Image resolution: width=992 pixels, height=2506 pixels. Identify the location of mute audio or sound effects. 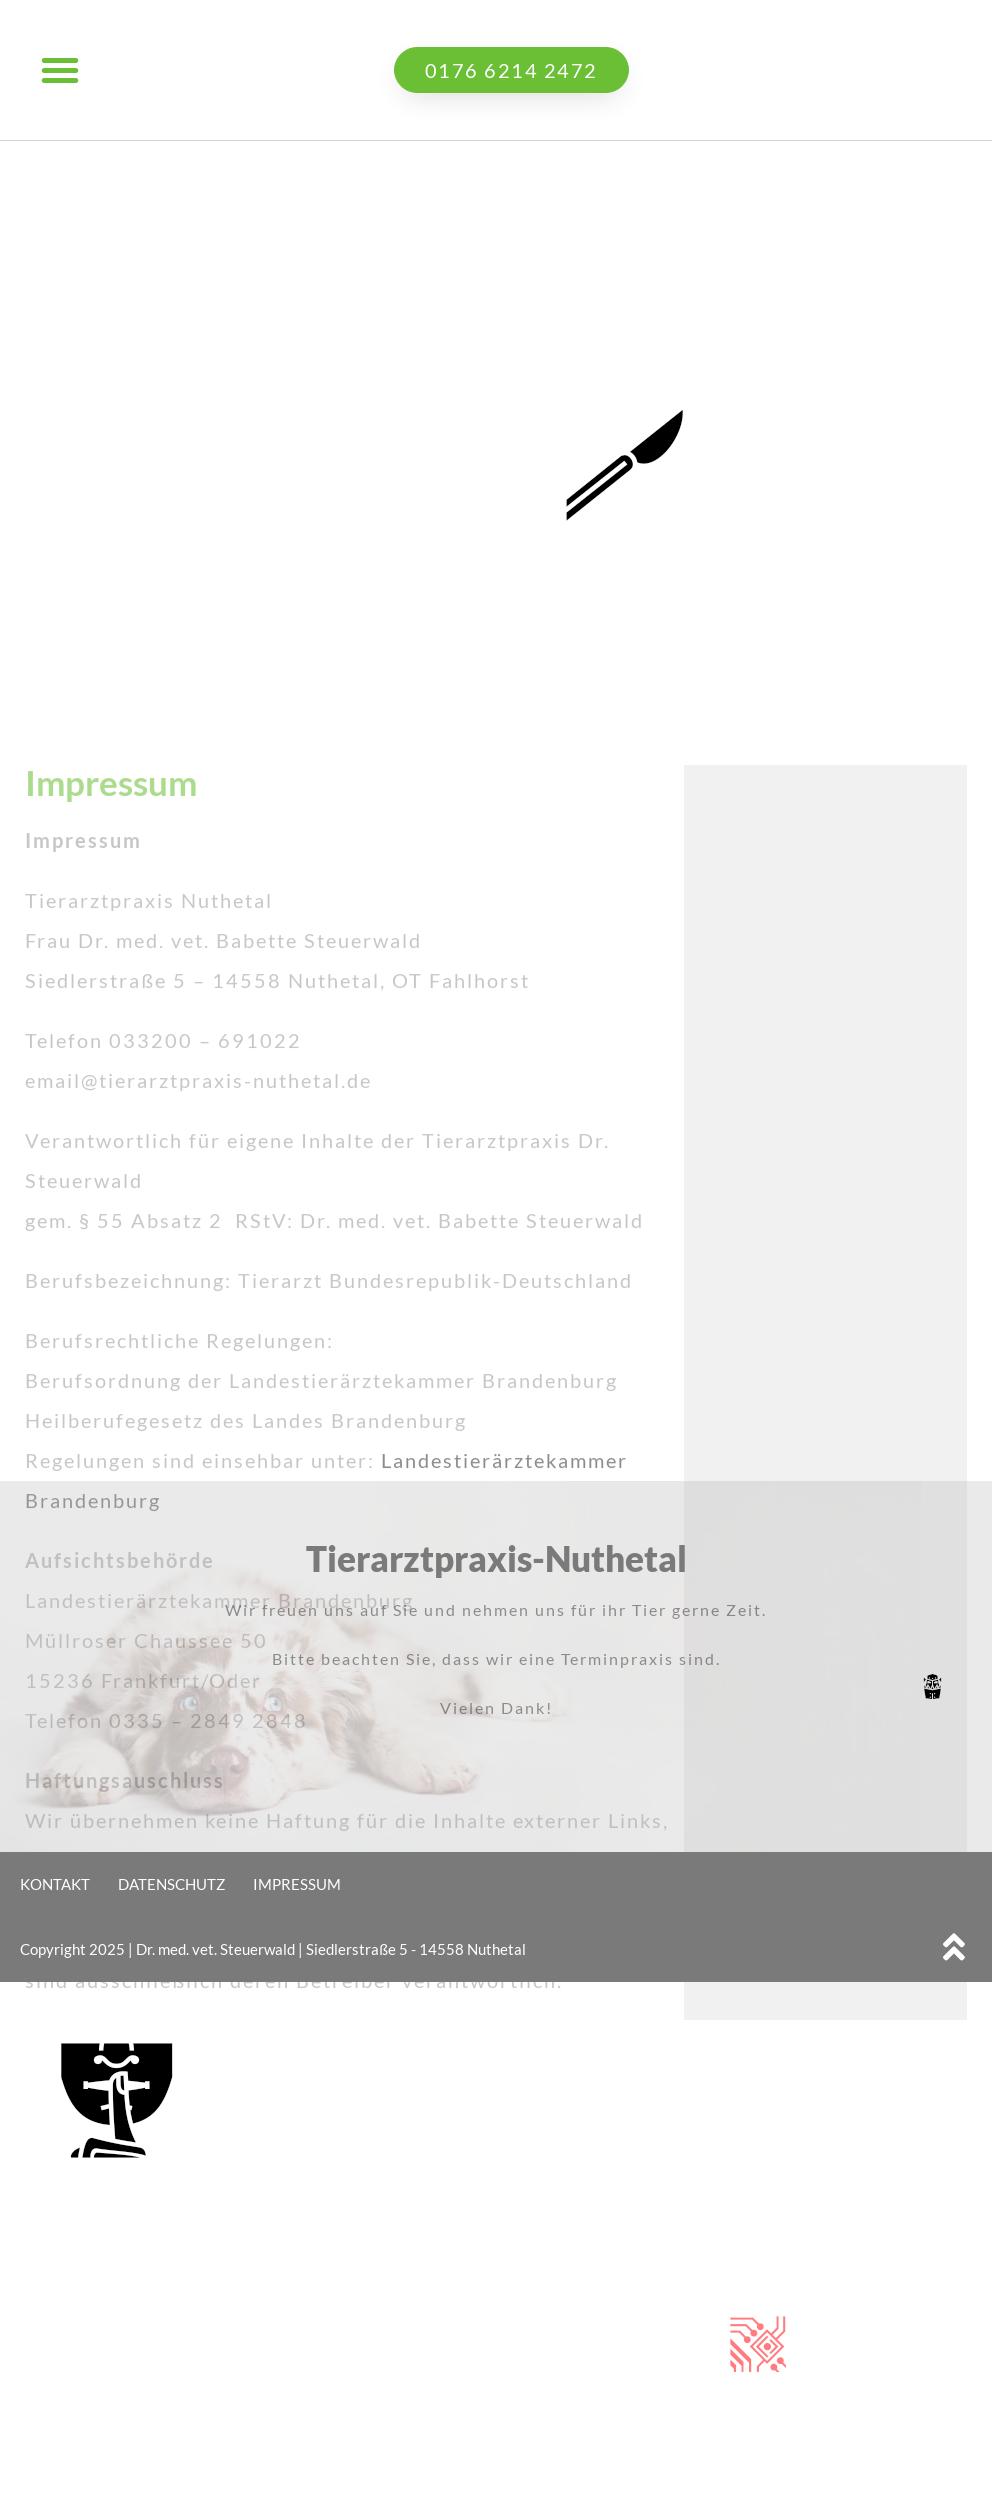
(116, 2100).